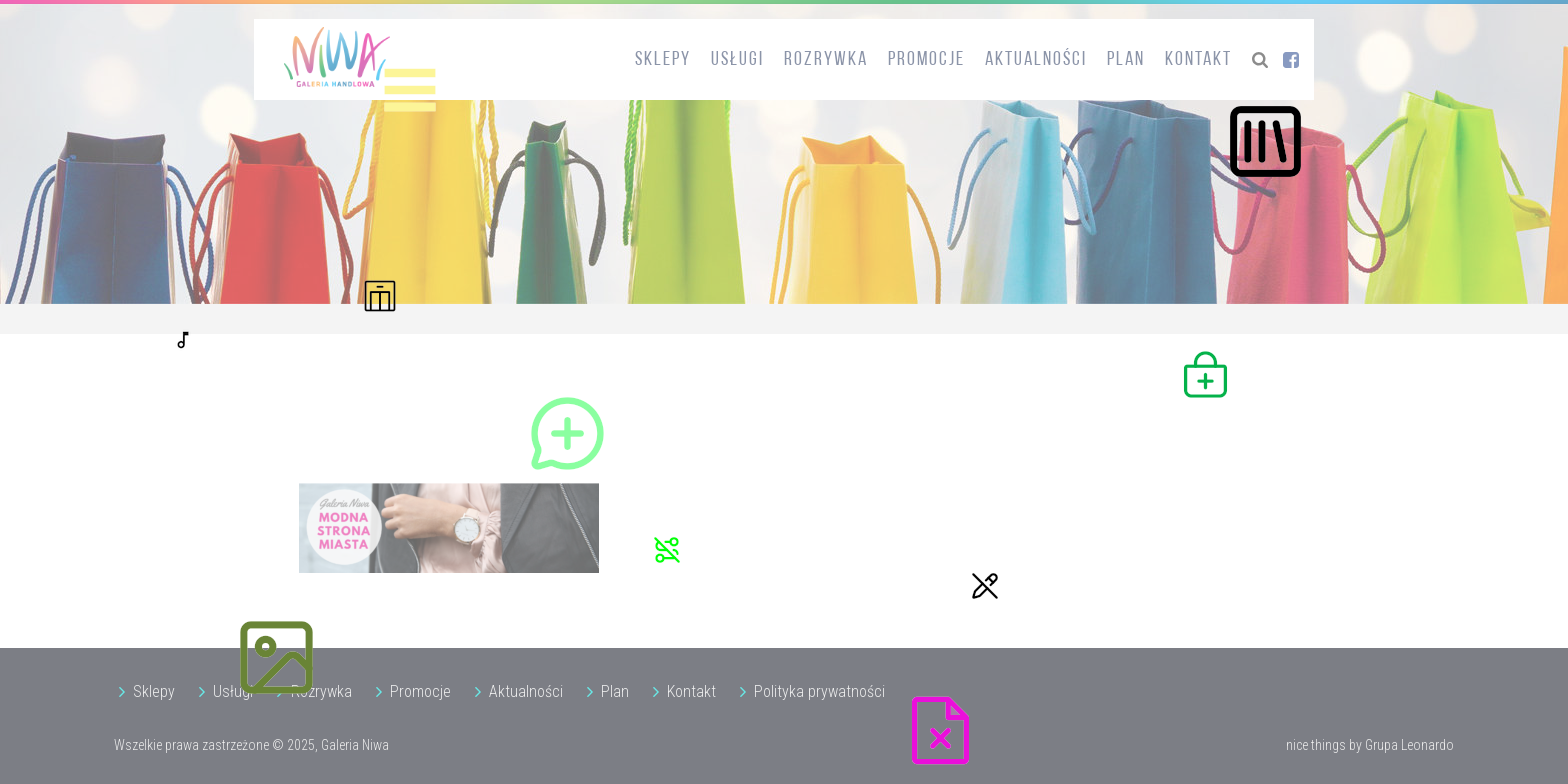 The image size is (1568, 784). What do you see at coordinates (567, 433) in the screenshot?
I see `start a new conversation` at bounding box center [567, 433].